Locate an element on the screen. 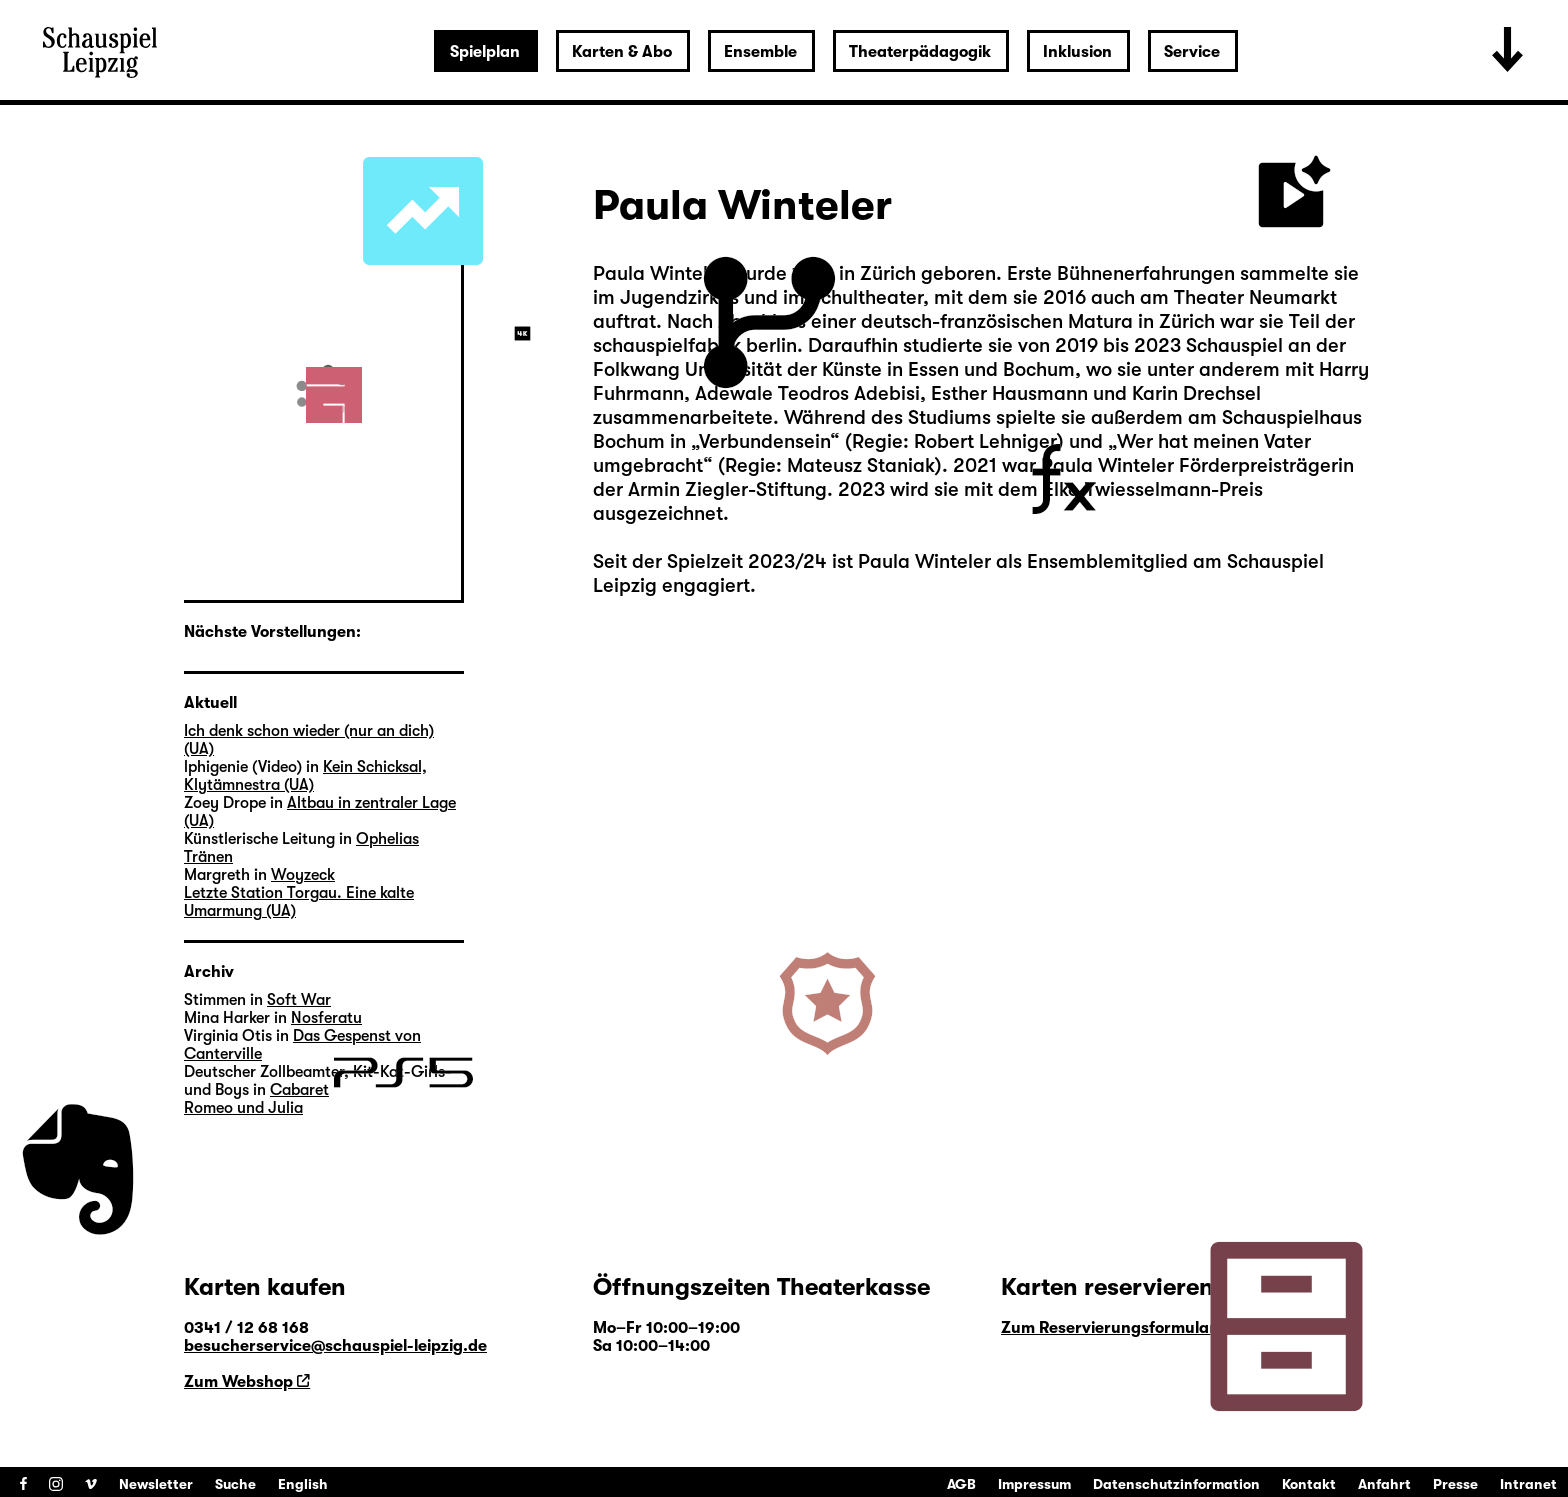 The width and height of the screenshot is (1568, 1497). view financial performance or fund growth is located at coordinates (423, 211).